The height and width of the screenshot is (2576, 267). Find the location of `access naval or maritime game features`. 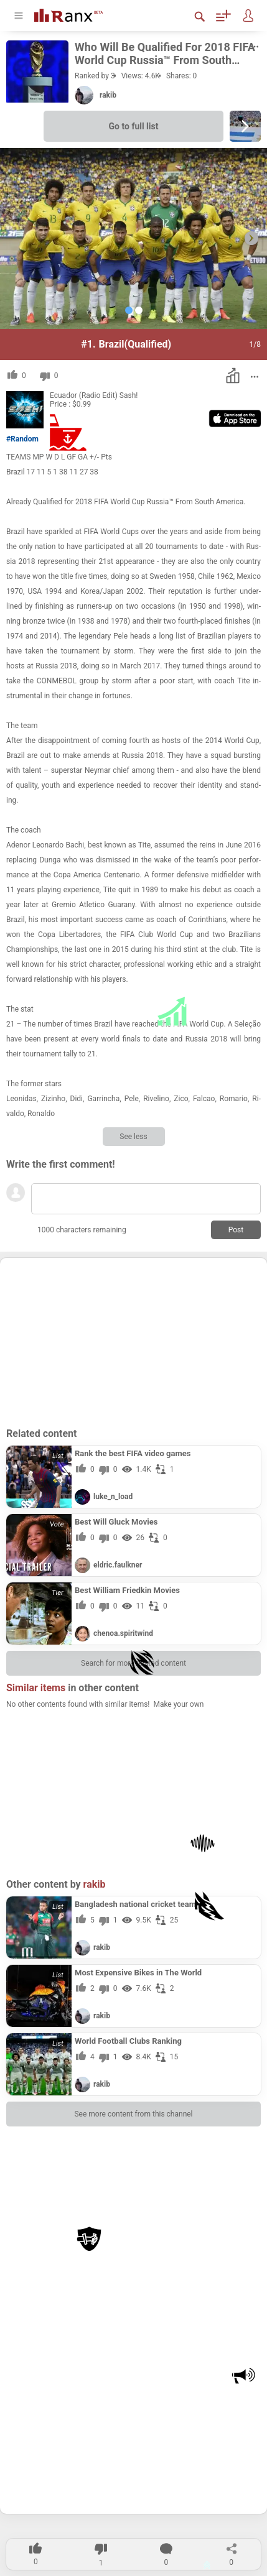

access naval or maritime game features is located at coordinates (68, 432).